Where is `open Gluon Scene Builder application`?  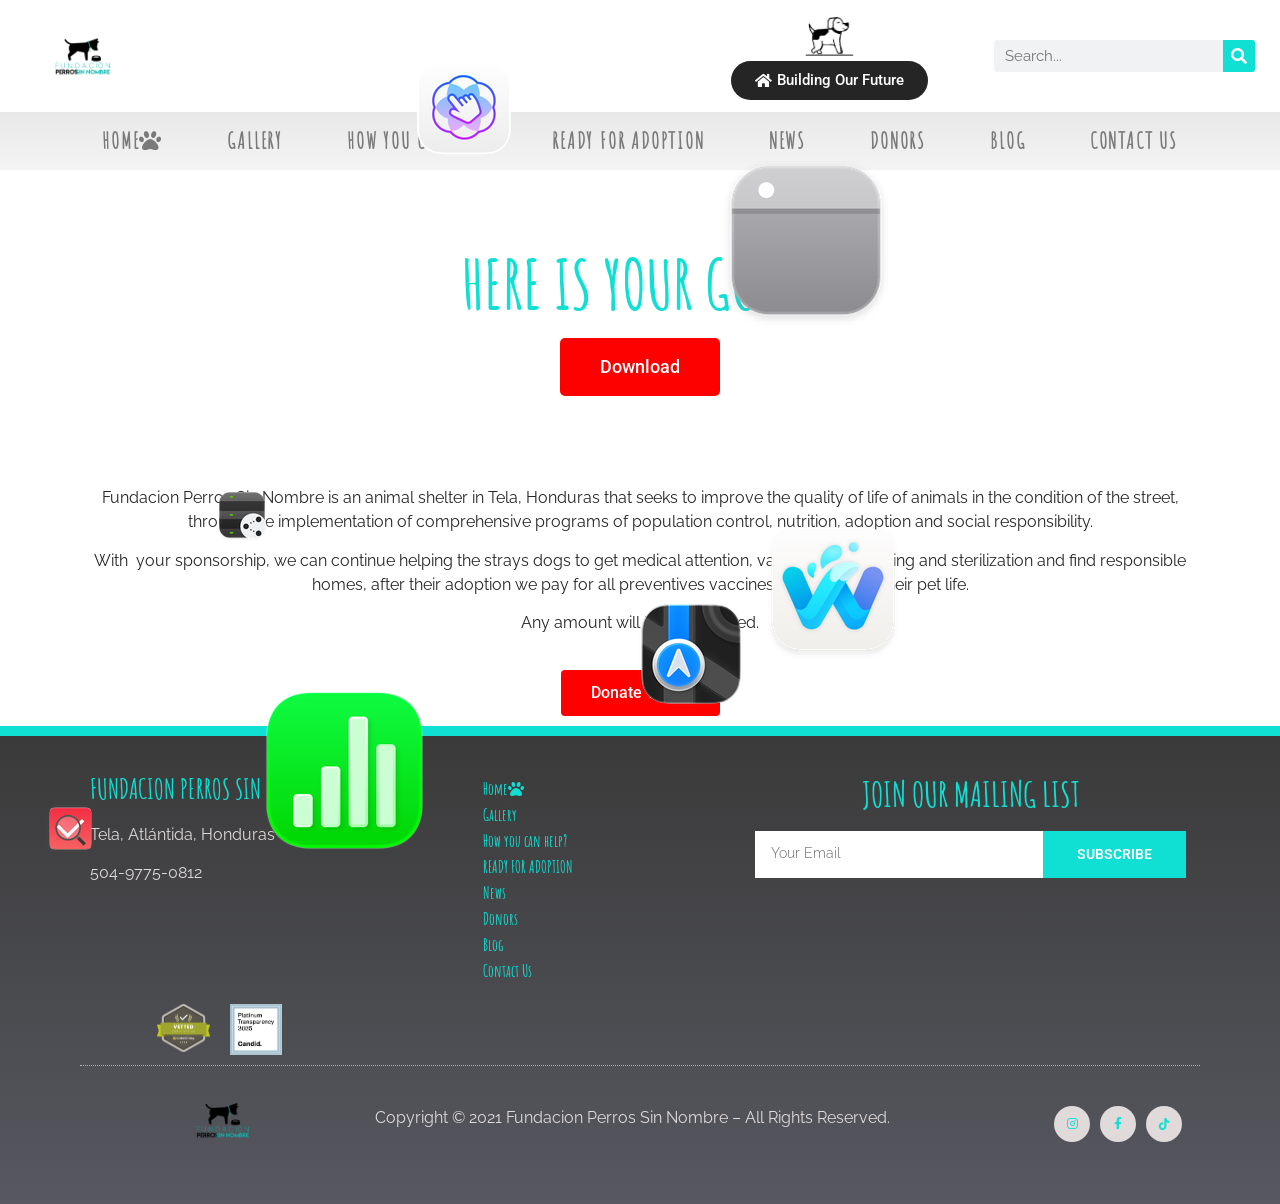 open Gluon Scene Builder application is located at coordinates (461, 108).